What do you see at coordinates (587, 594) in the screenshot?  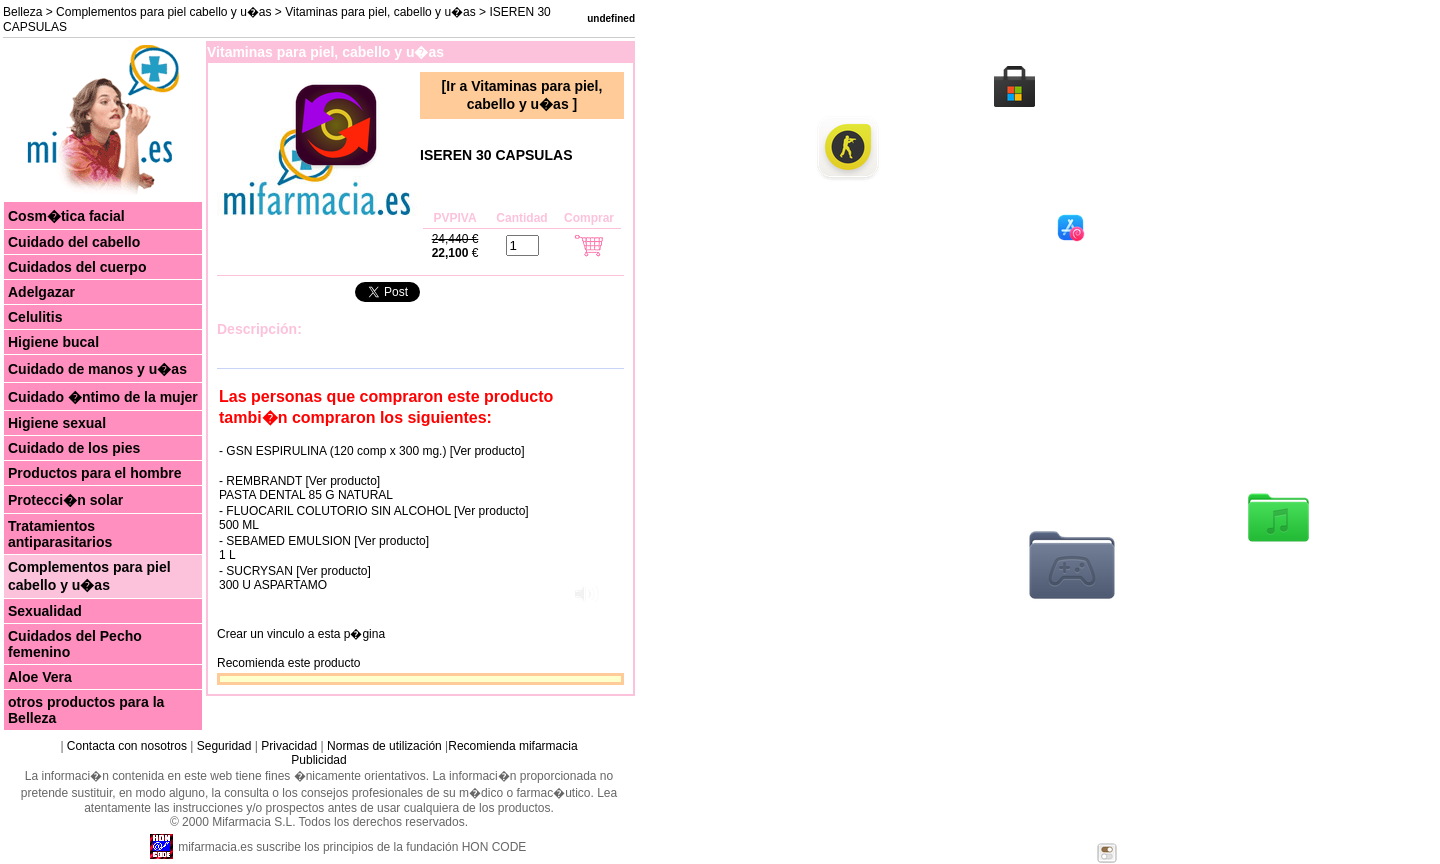 I see `indicates low volume level` at bounding box center [587, 594].